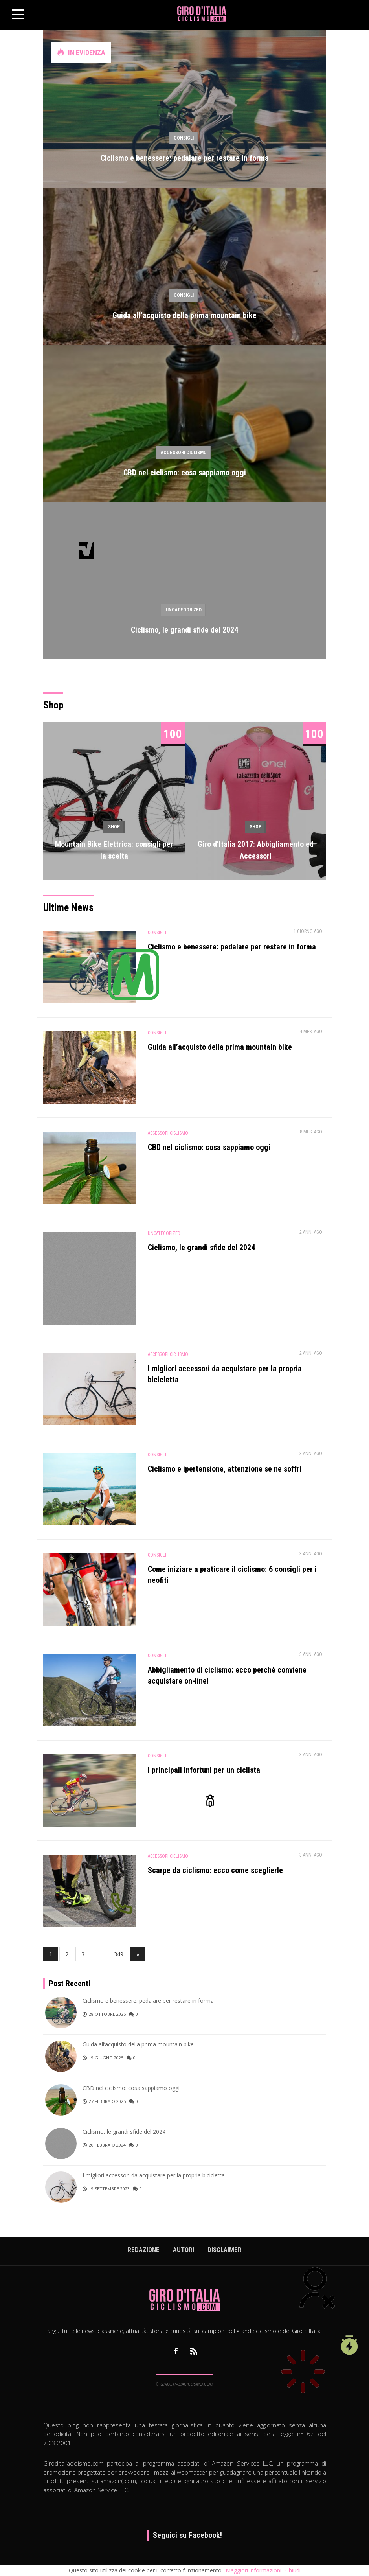 This screenshot has height=2576, width=369. What do you see at coordinates (210, 1801) in the screenshot?
I see `select e-bike as transportation mode` at bounding box center [210, 1801].